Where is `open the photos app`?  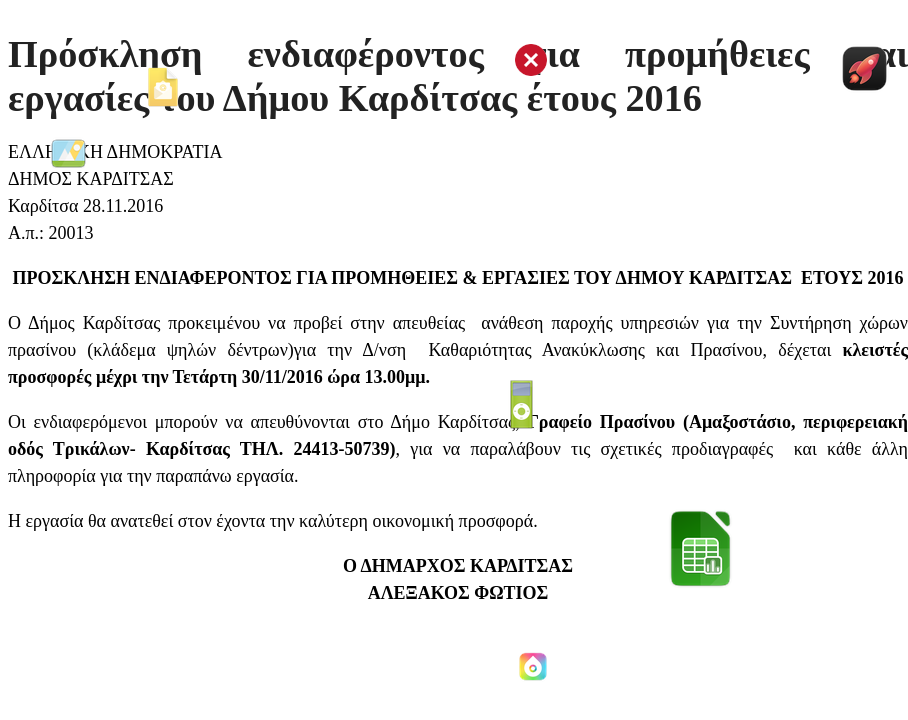 open the photos app is located at coordinates (68, 153).